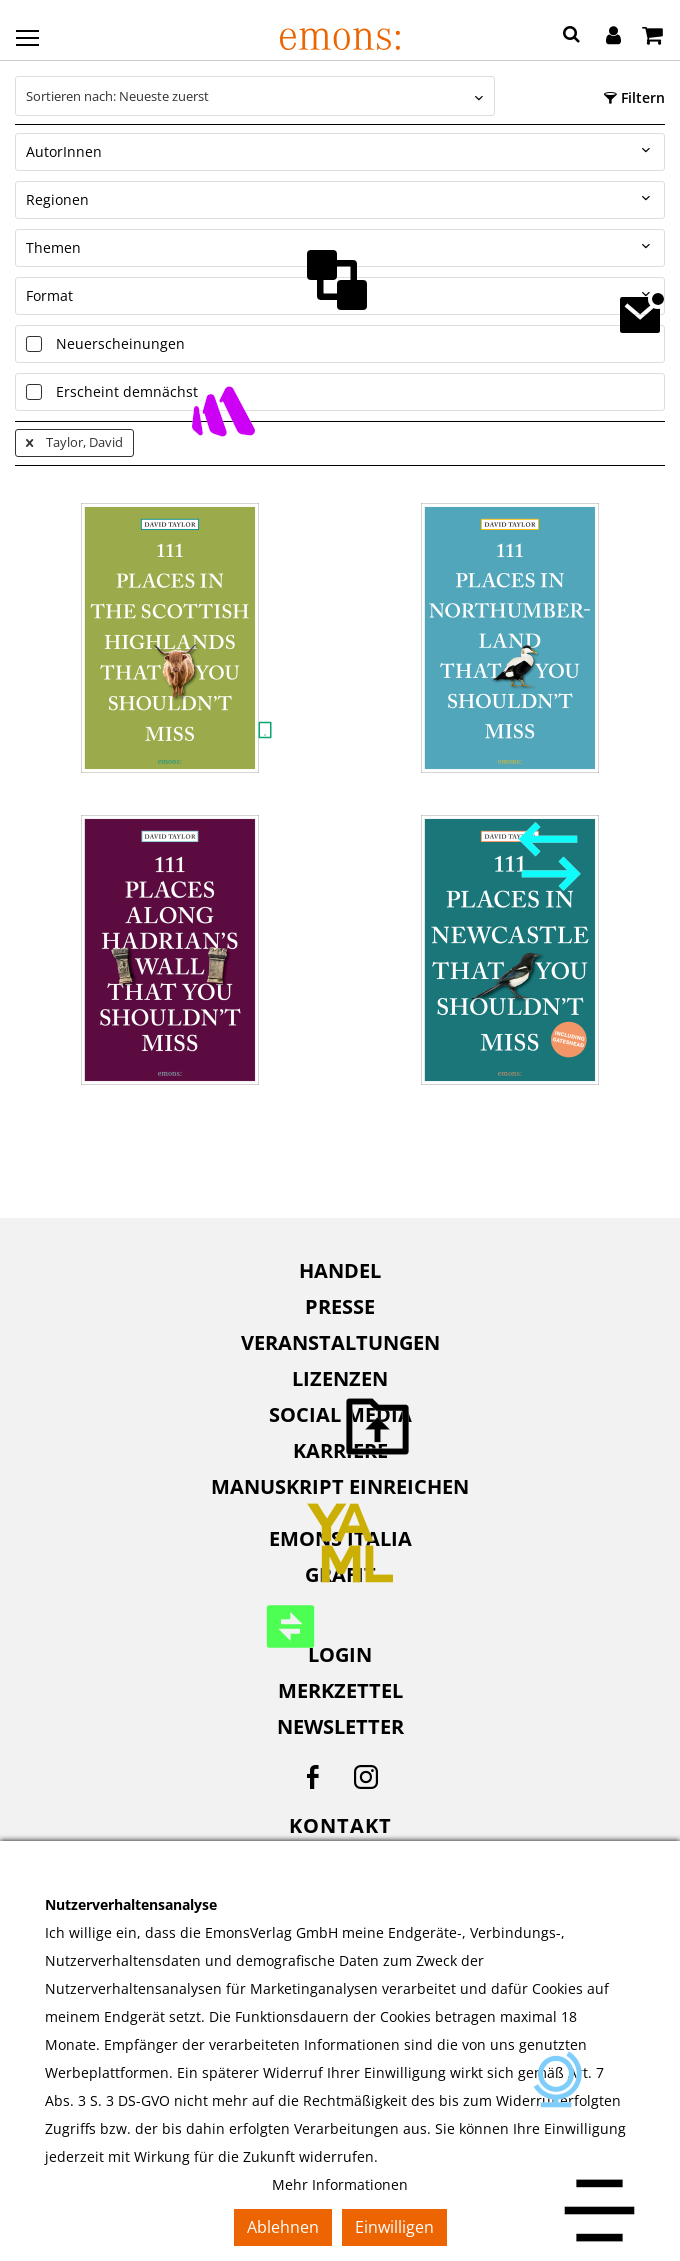  Describe the element at coordinates (640, 315) in the screenshot. I see `indicates unread mail or messages` at that location.